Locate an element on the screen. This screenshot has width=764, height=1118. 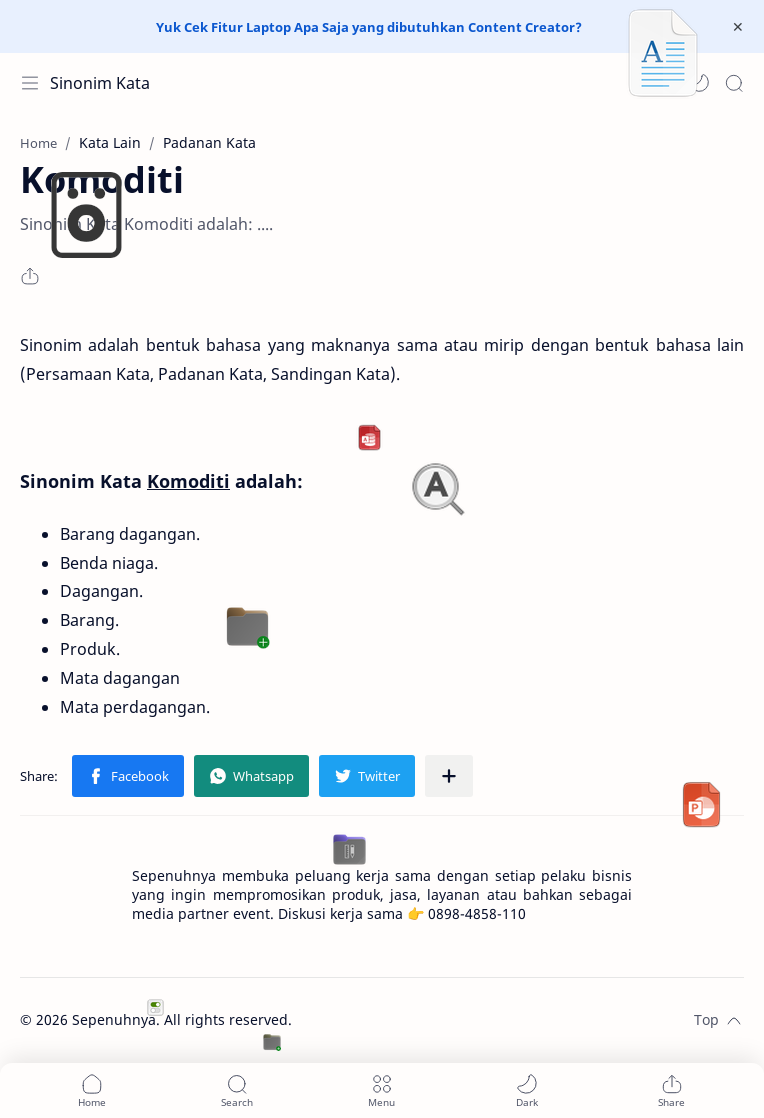
powerpoint slideshow file is located at coordinates (701, 804).